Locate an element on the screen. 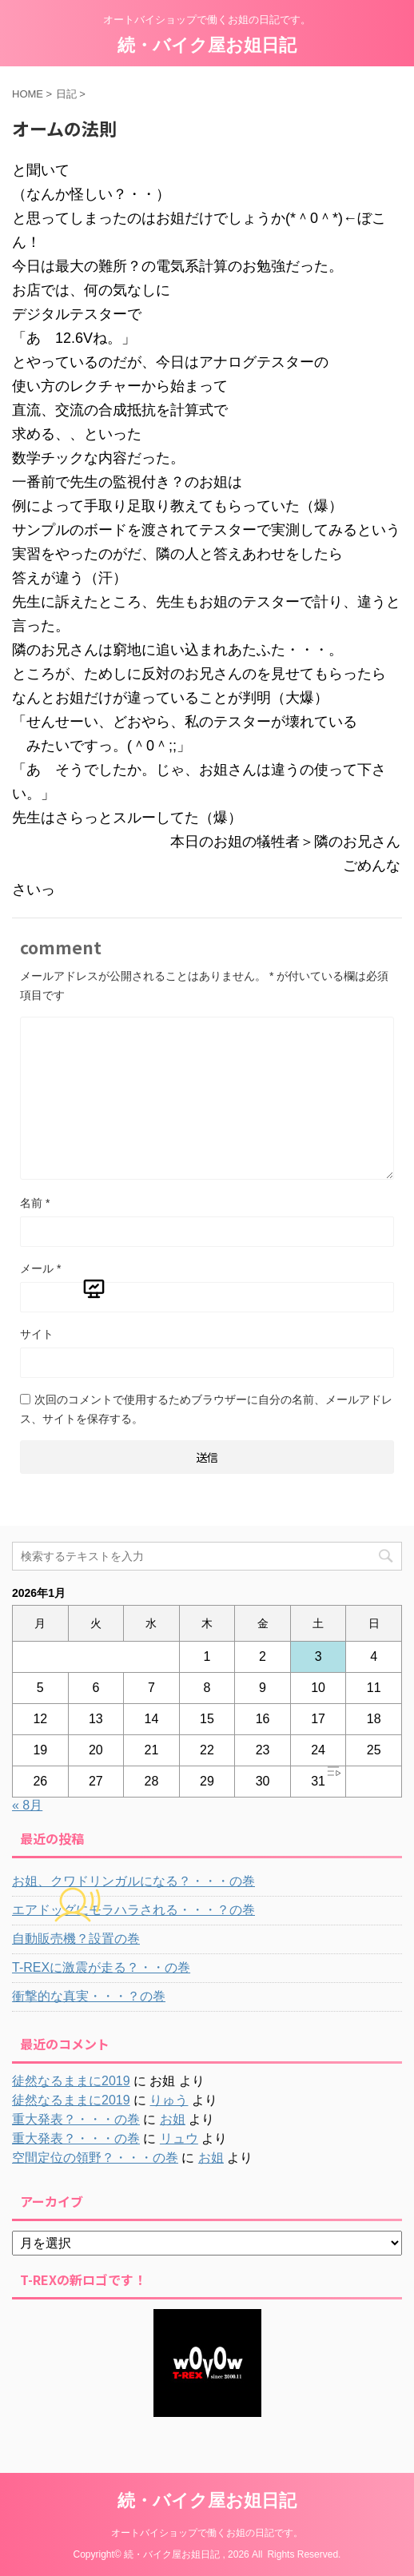 This screenshot has height=2576, width=414. view device performance analytics is located at coordinates (94, 1288).